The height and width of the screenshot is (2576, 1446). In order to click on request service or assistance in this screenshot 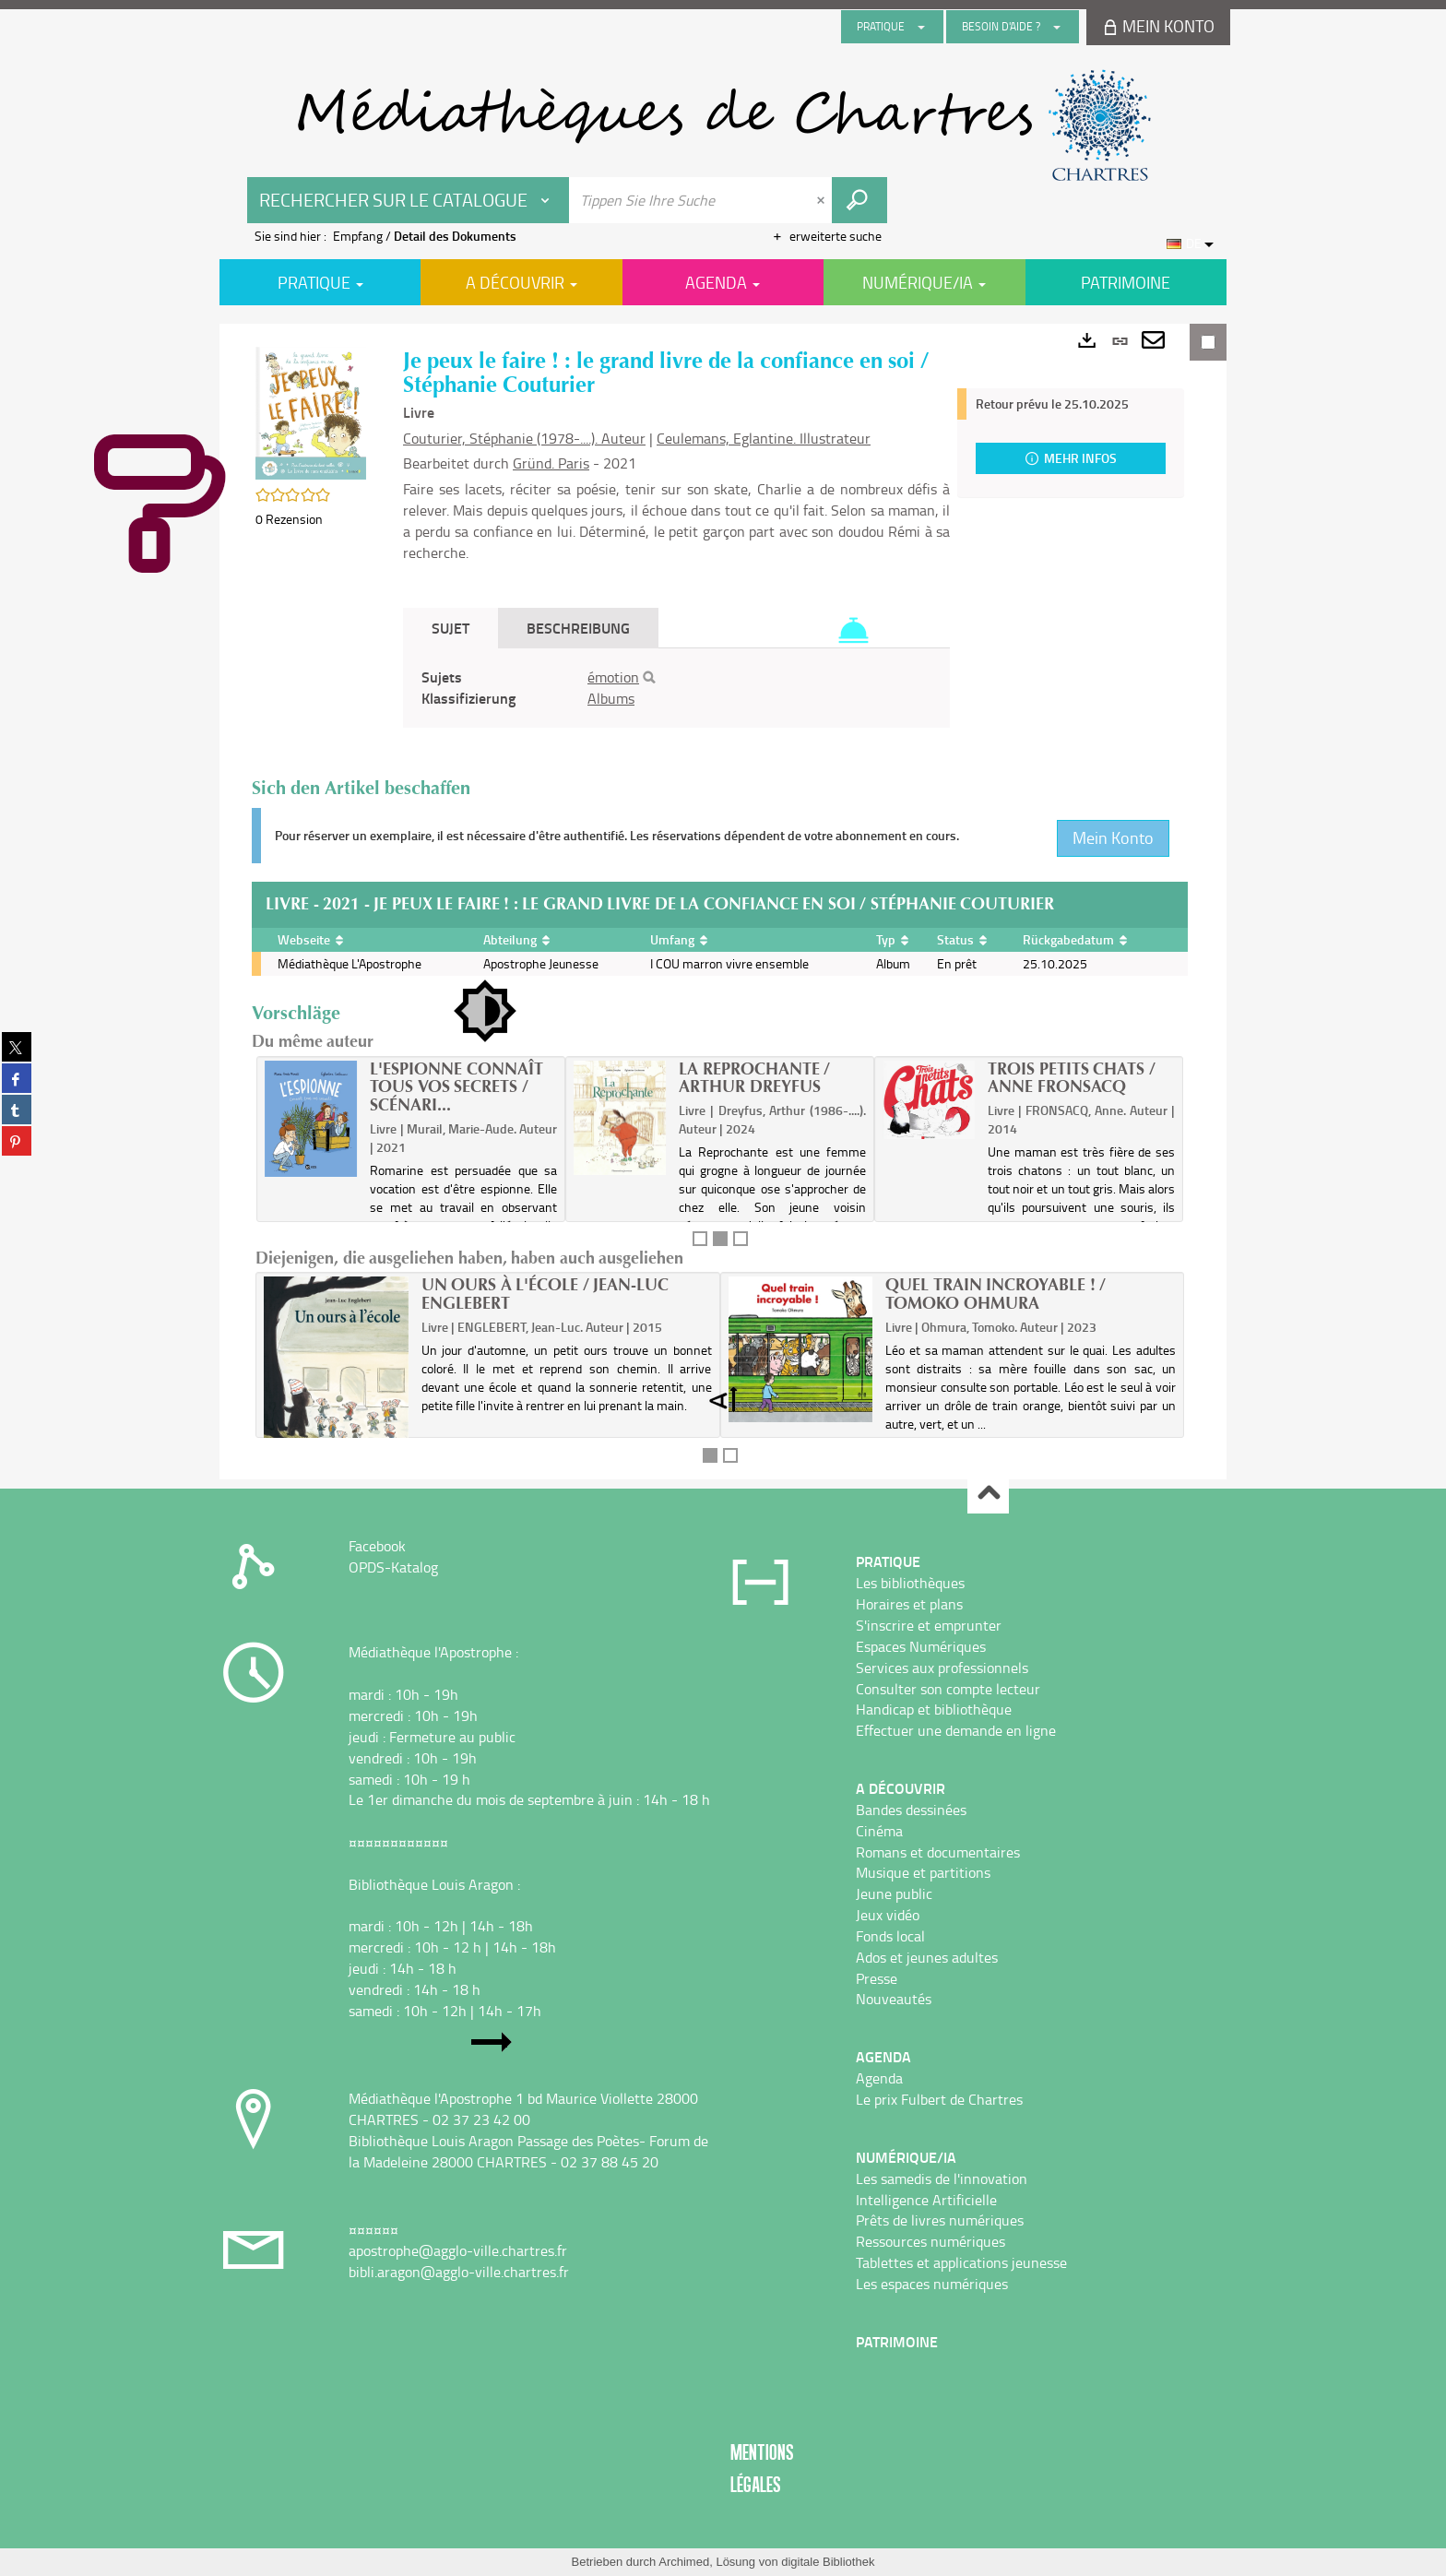, I will do `click(853, 631)`.